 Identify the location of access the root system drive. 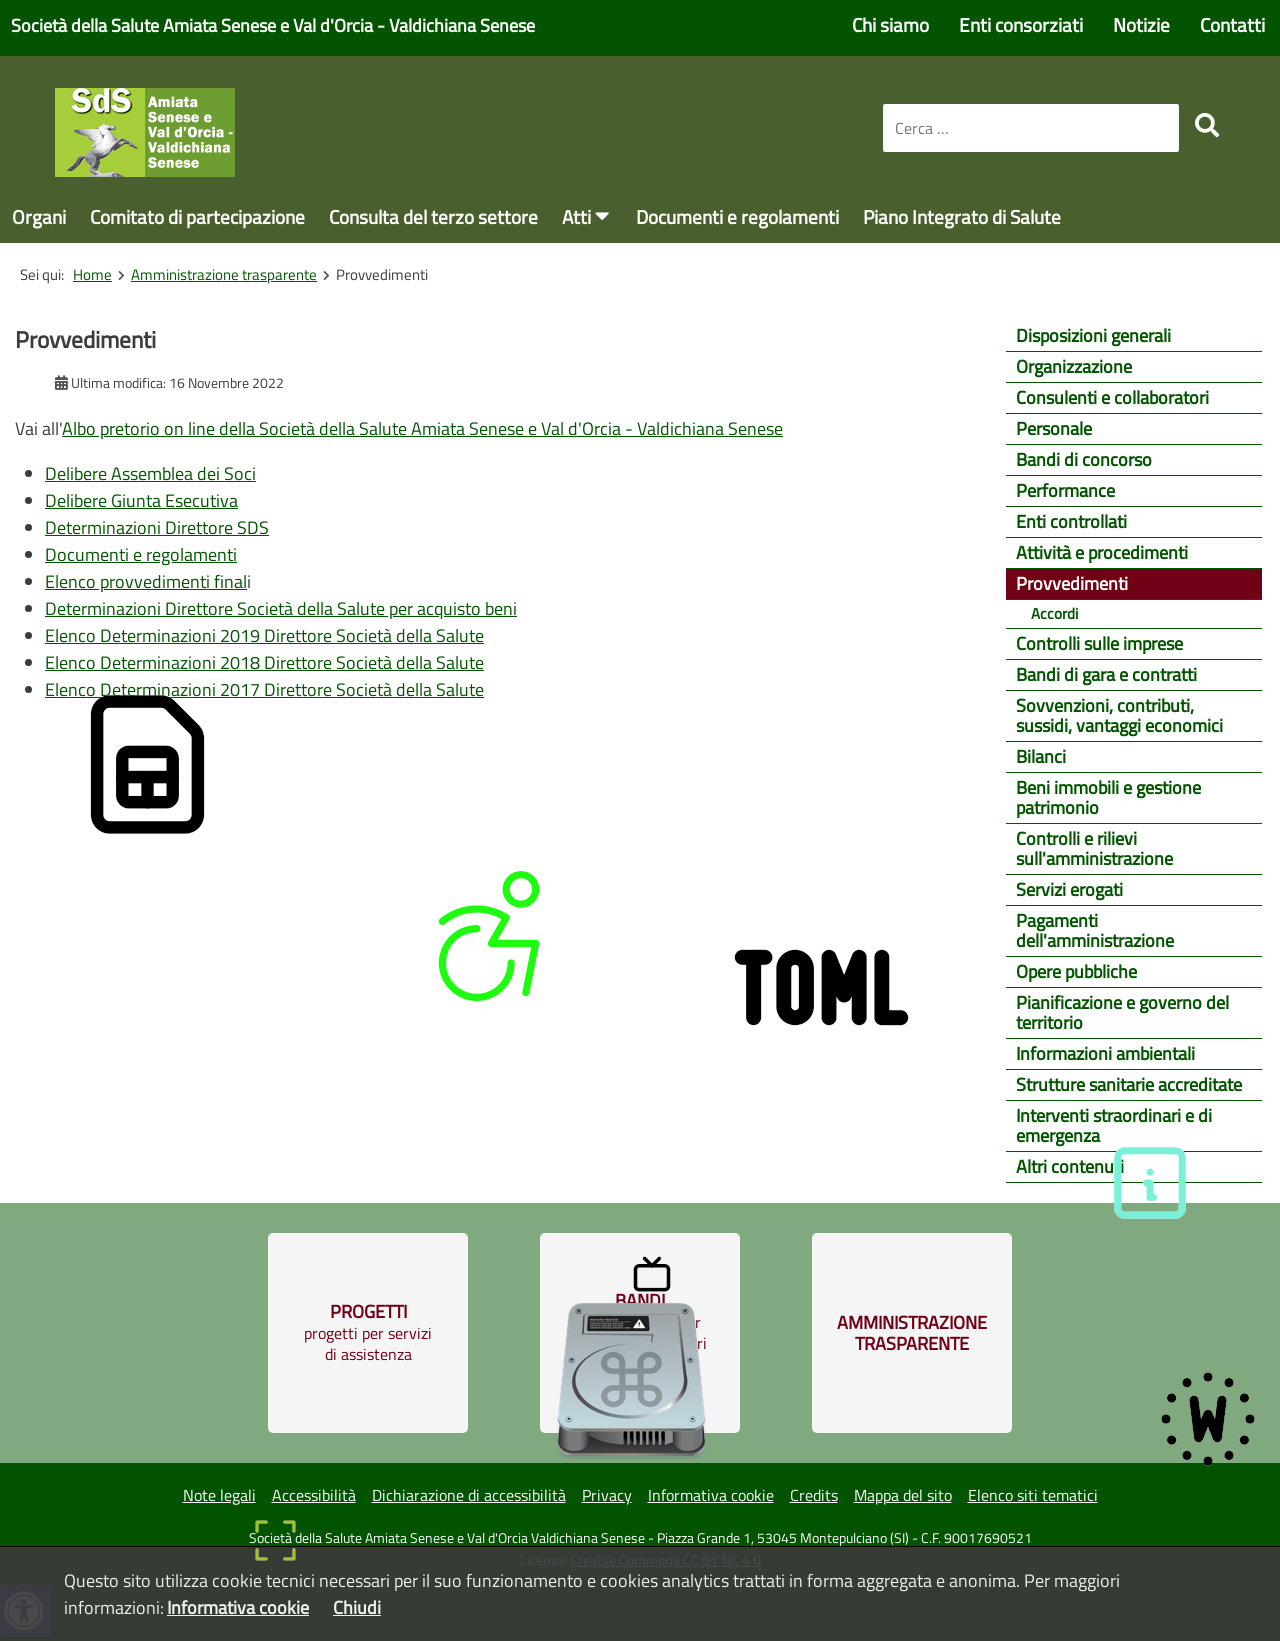
(631, 1379).